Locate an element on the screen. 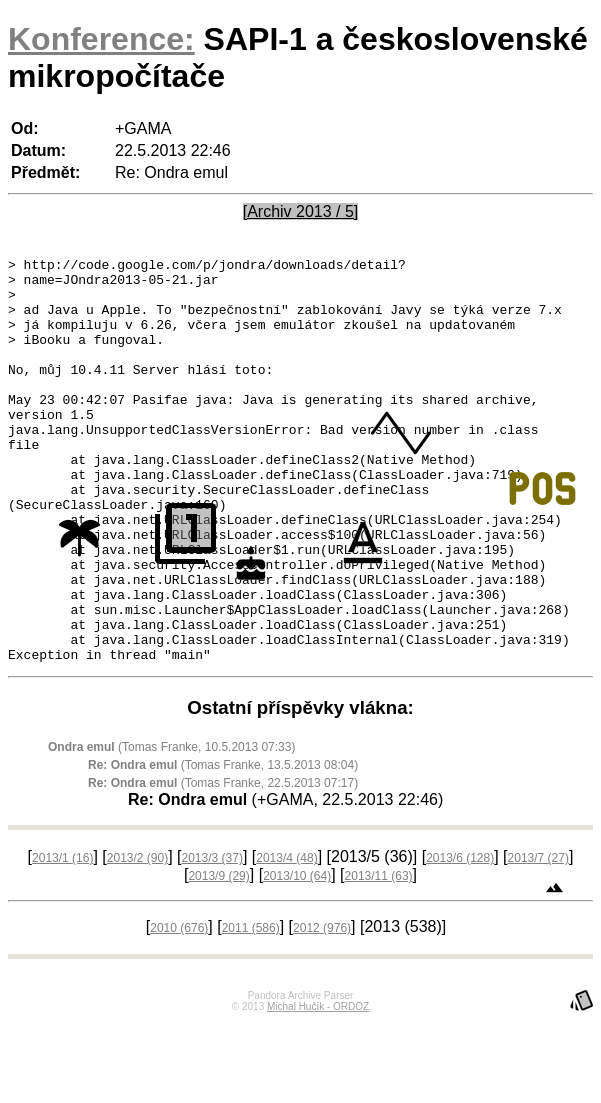  indicates first item in a numbered sequence is located at coordinates (185, 533).